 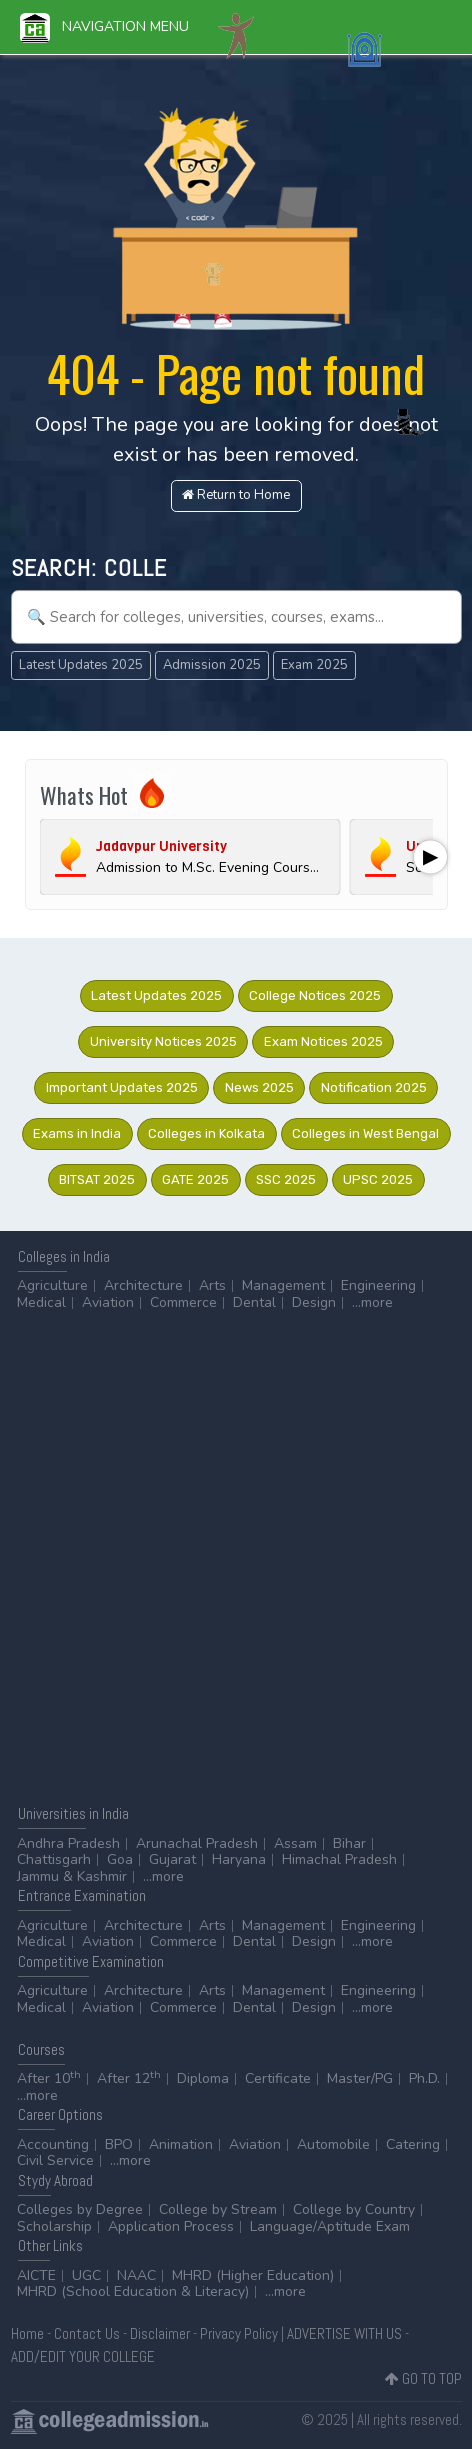 I want to click on access music or audio player, so click(x=364, y=49).